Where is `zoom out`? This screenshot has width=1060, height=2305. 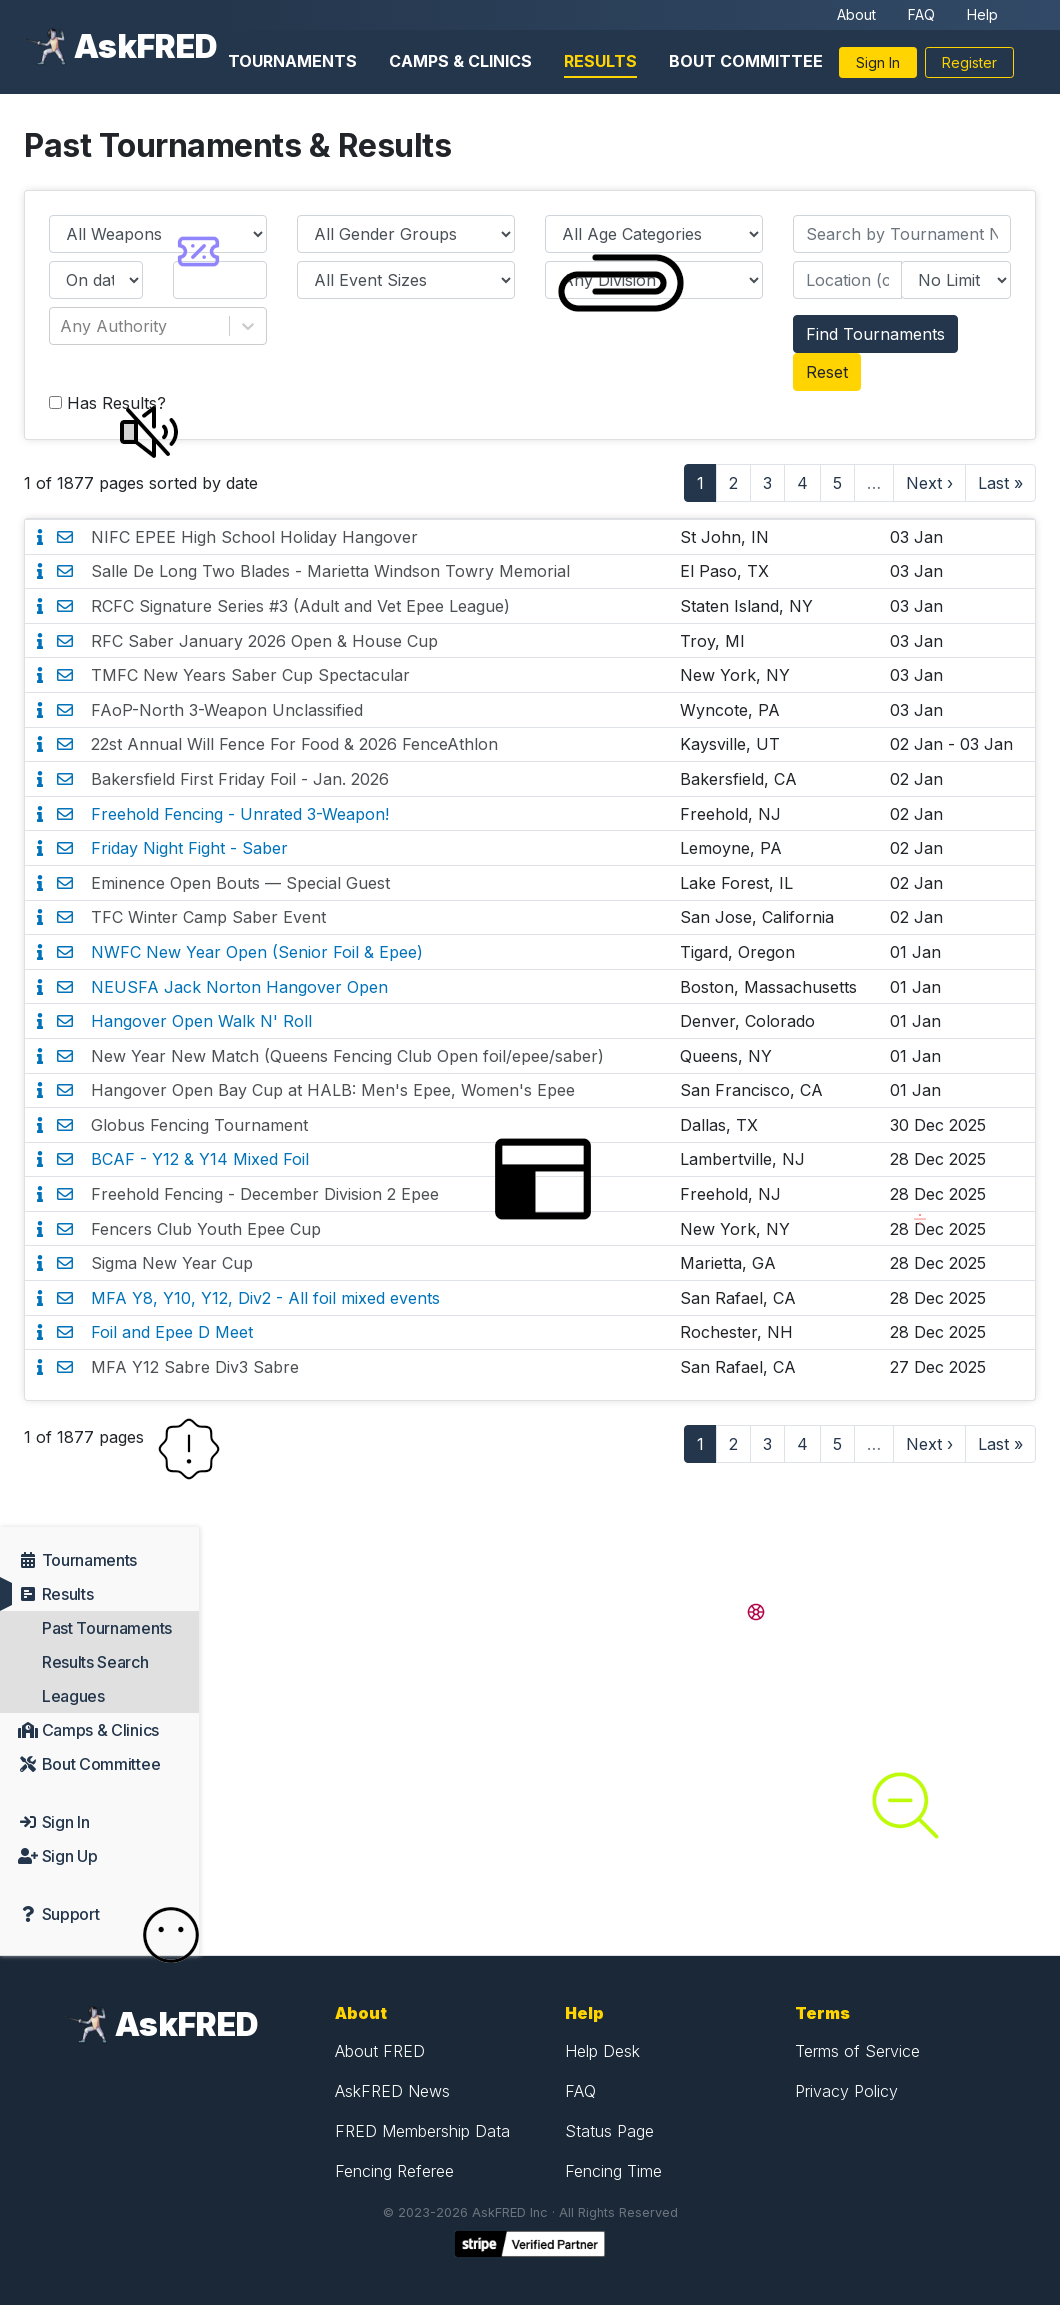 zoom out is located at coordinates (905, 1805).